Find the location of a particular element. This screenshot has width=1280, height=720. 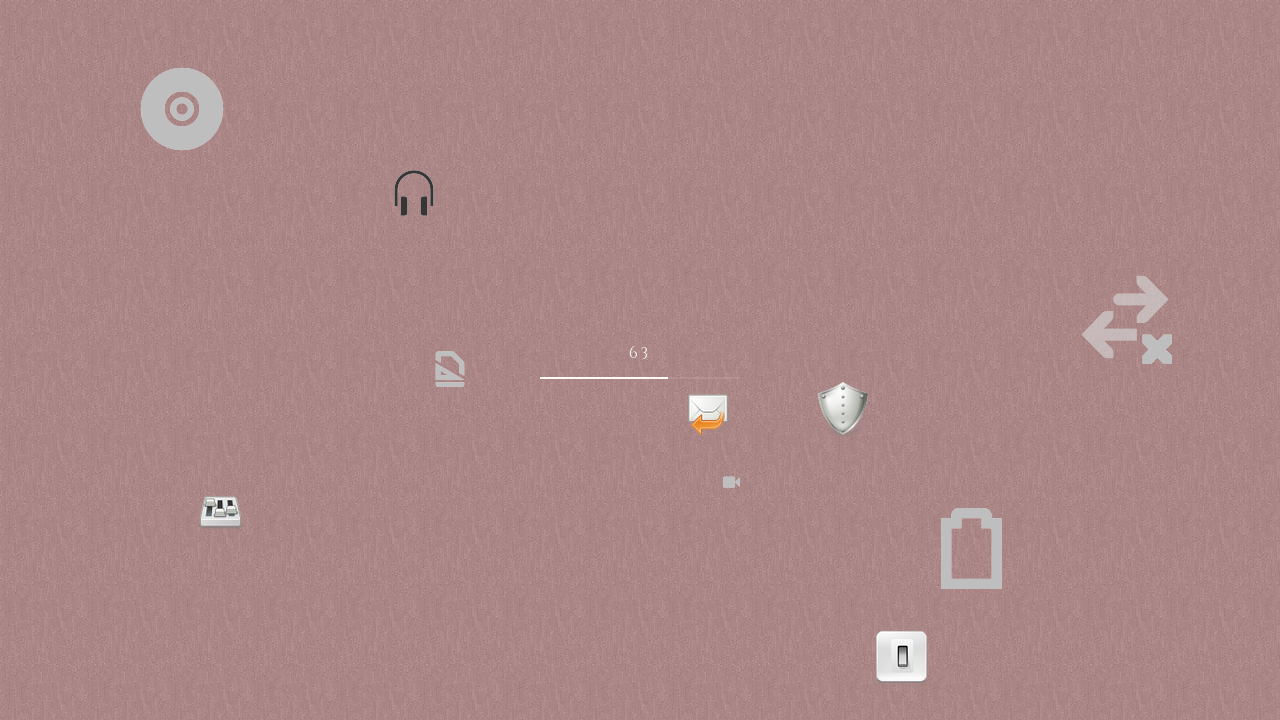

indicates no network connection available is located at coordinates (1125, 317).